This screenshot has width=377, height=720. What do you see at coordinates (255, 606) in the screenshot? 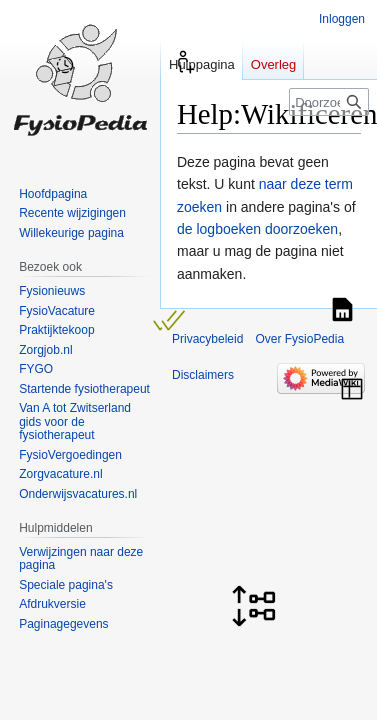
I see `ungroup items by reference type` at bounding box center [255, 606].